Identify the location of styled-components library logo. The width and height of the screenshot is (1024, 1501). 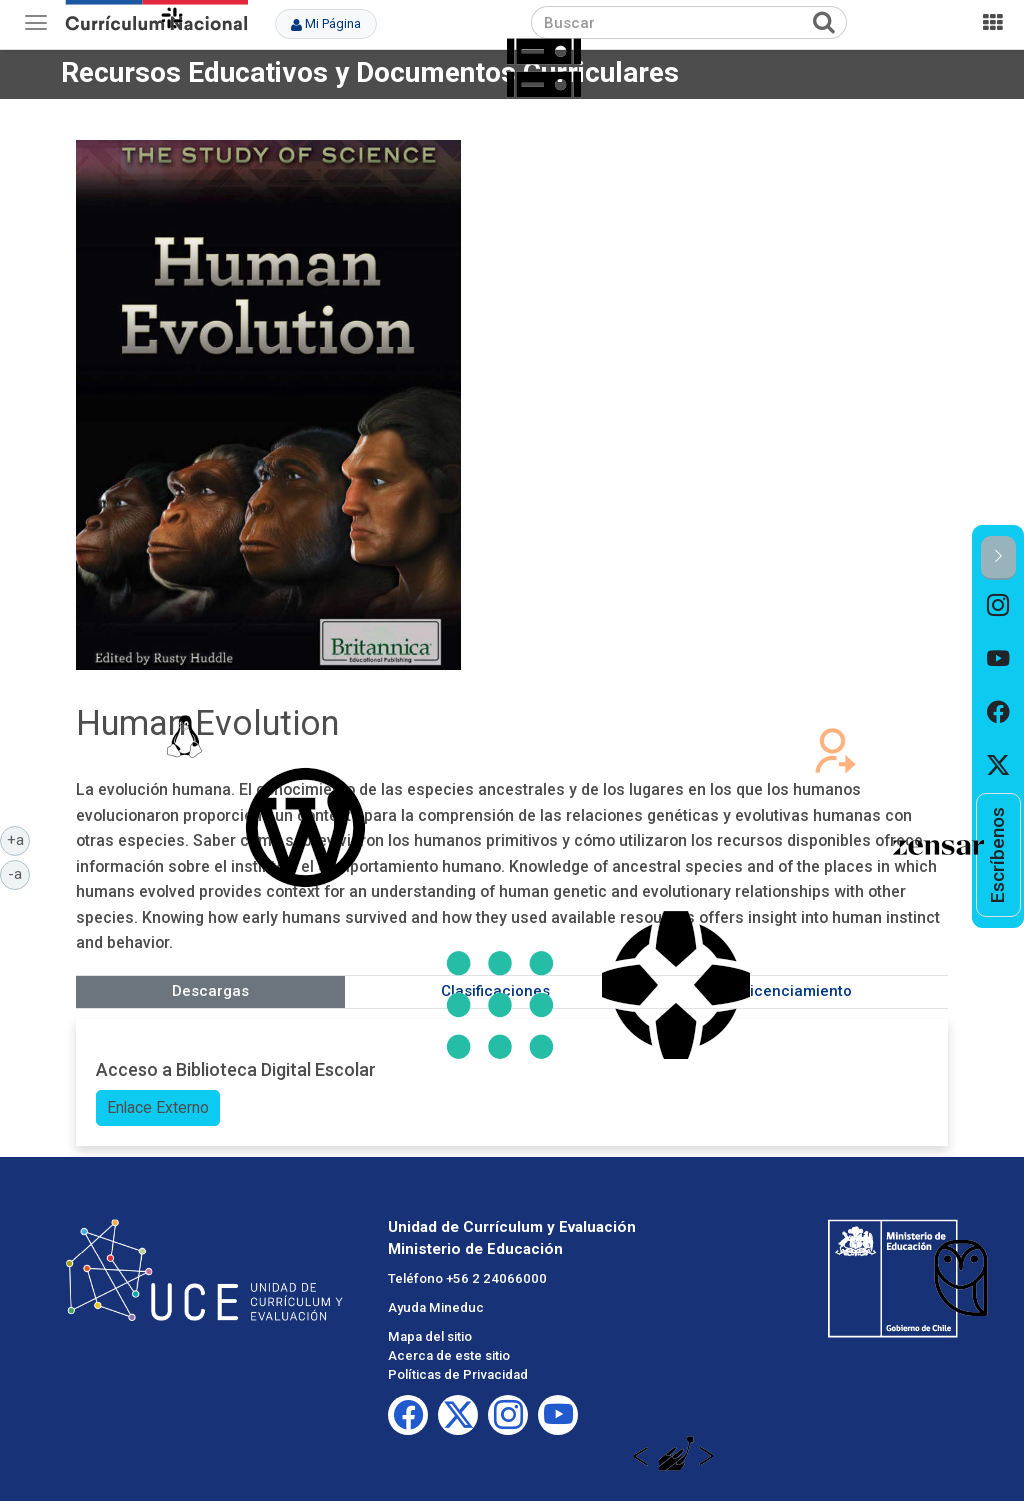
(673, 1453).